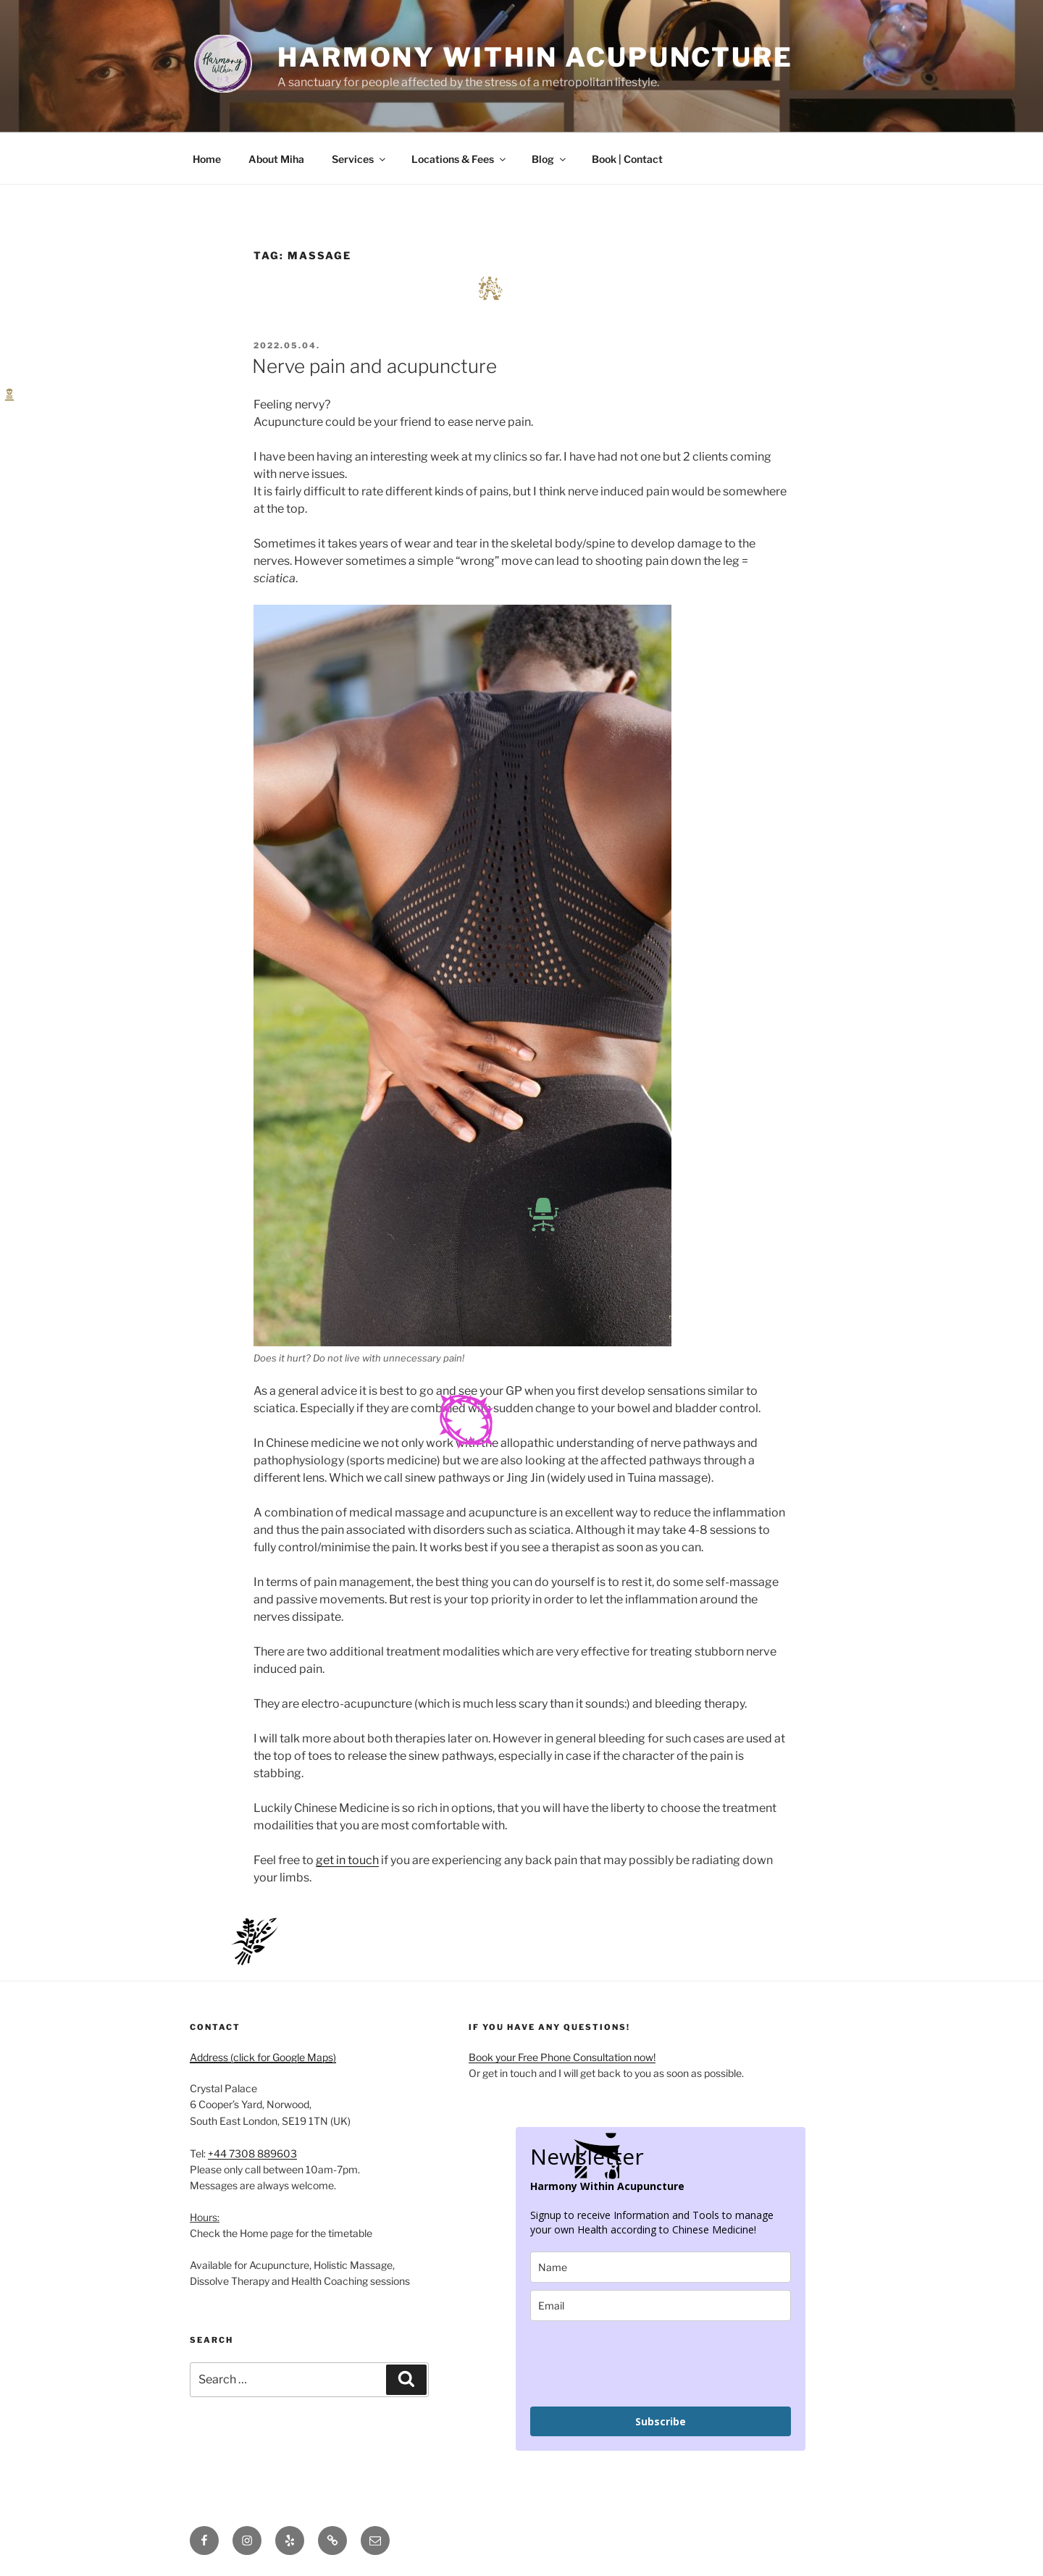 This screenshot has height=2576, width=1043. Describe the element at coordinates (598, 2156) in the screenshot. I see `set up camp in a desert region` at that location.